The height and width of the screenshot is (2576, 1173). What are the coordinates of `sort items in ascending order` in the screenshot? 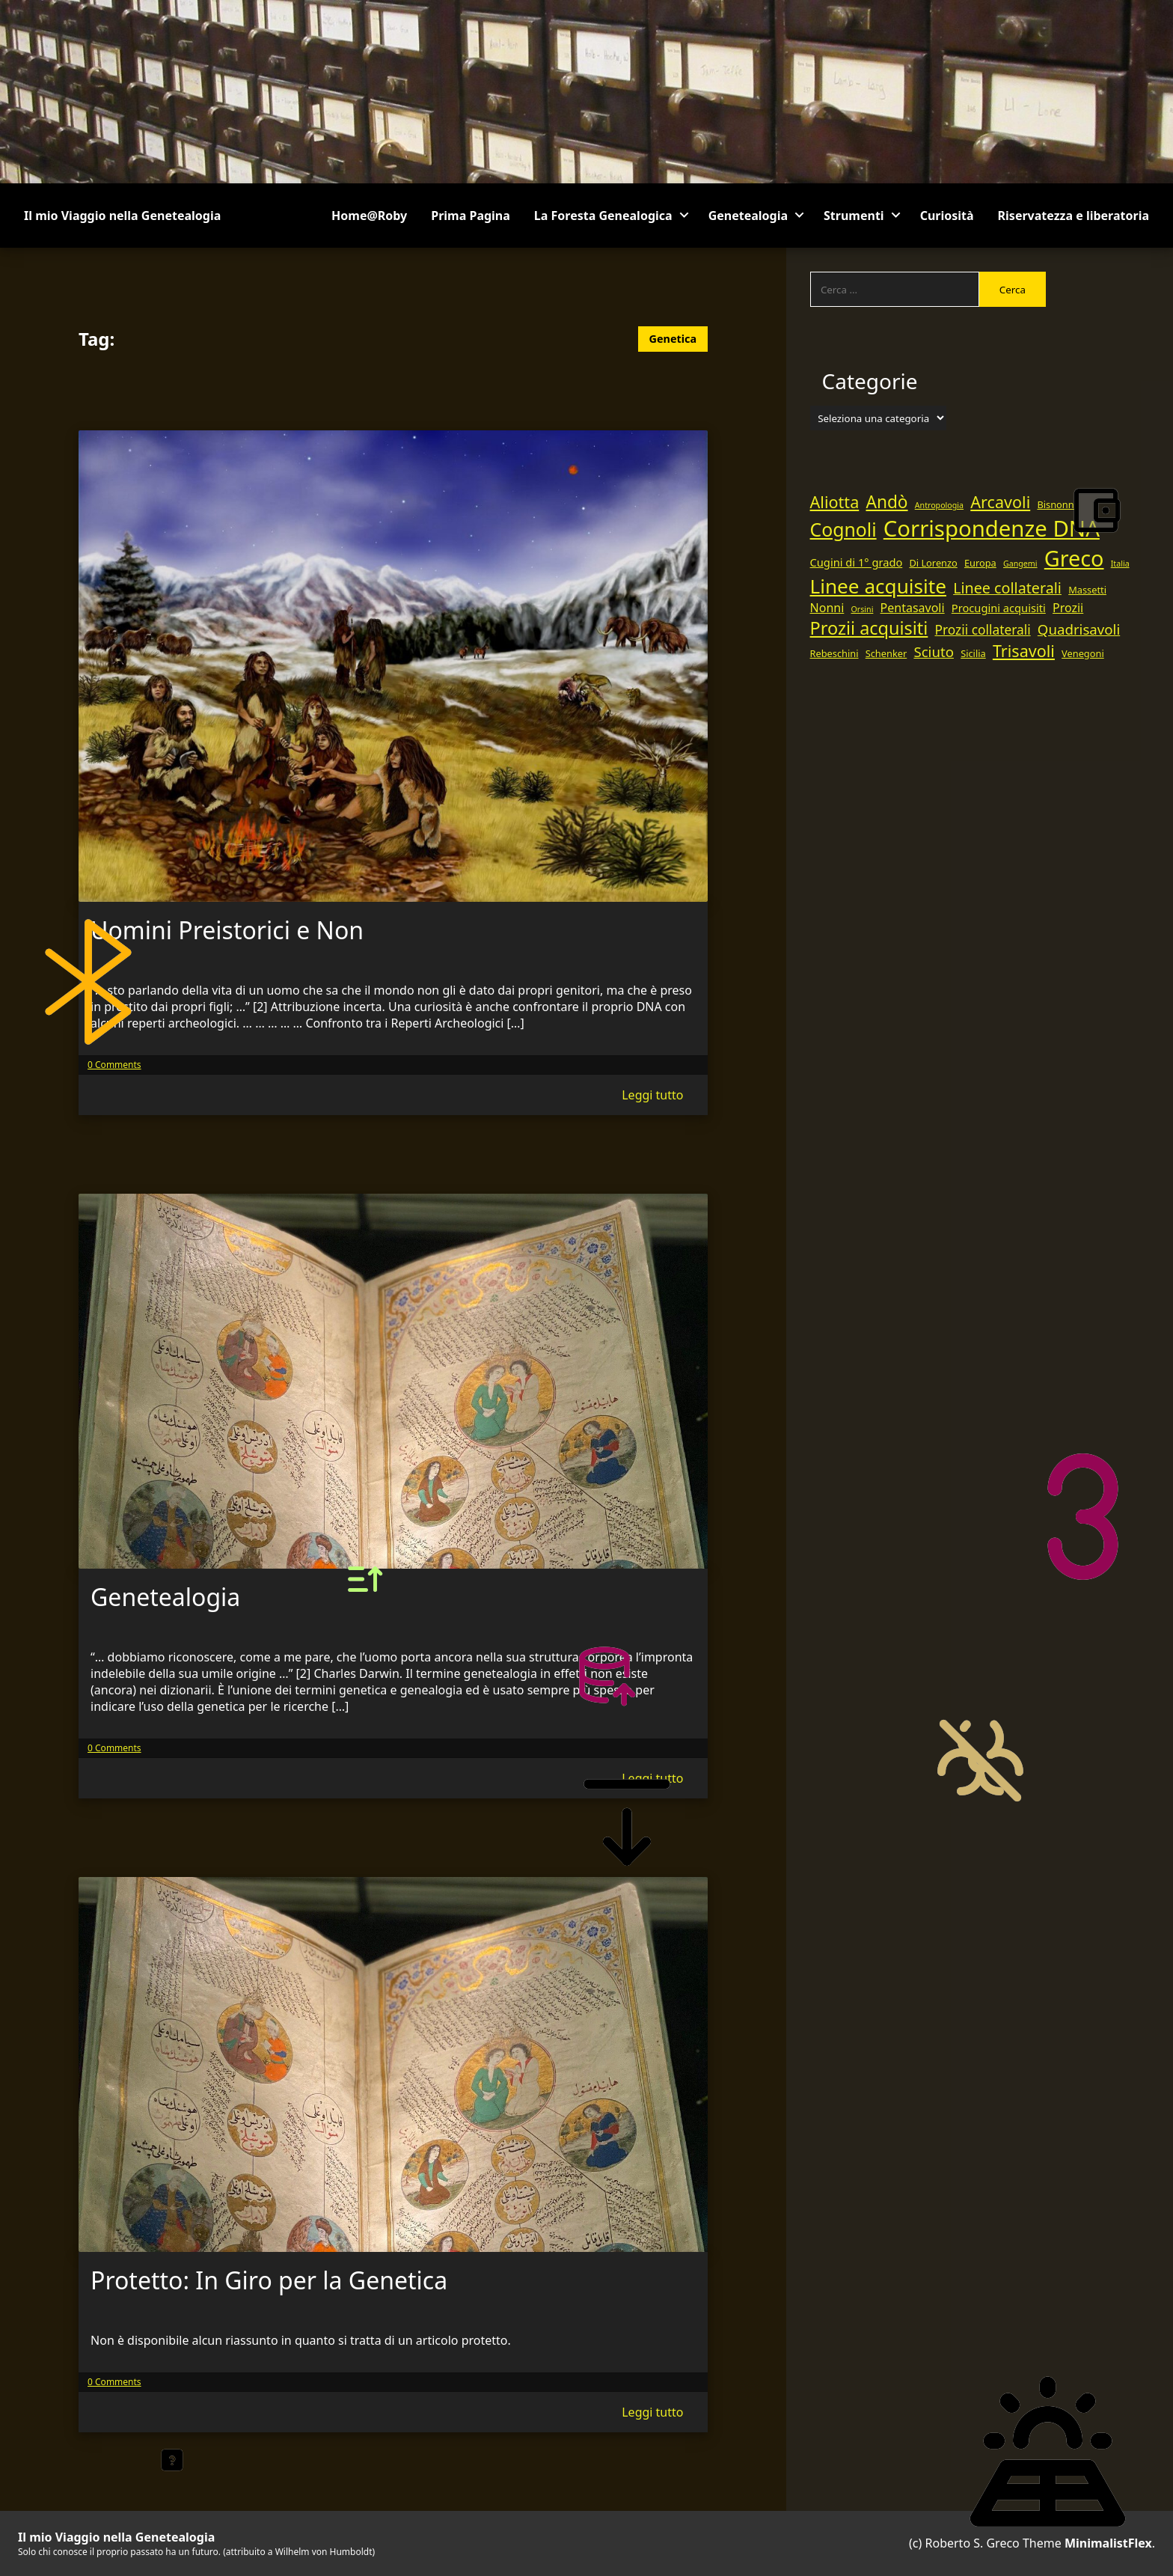 It's located at (364, 1579).